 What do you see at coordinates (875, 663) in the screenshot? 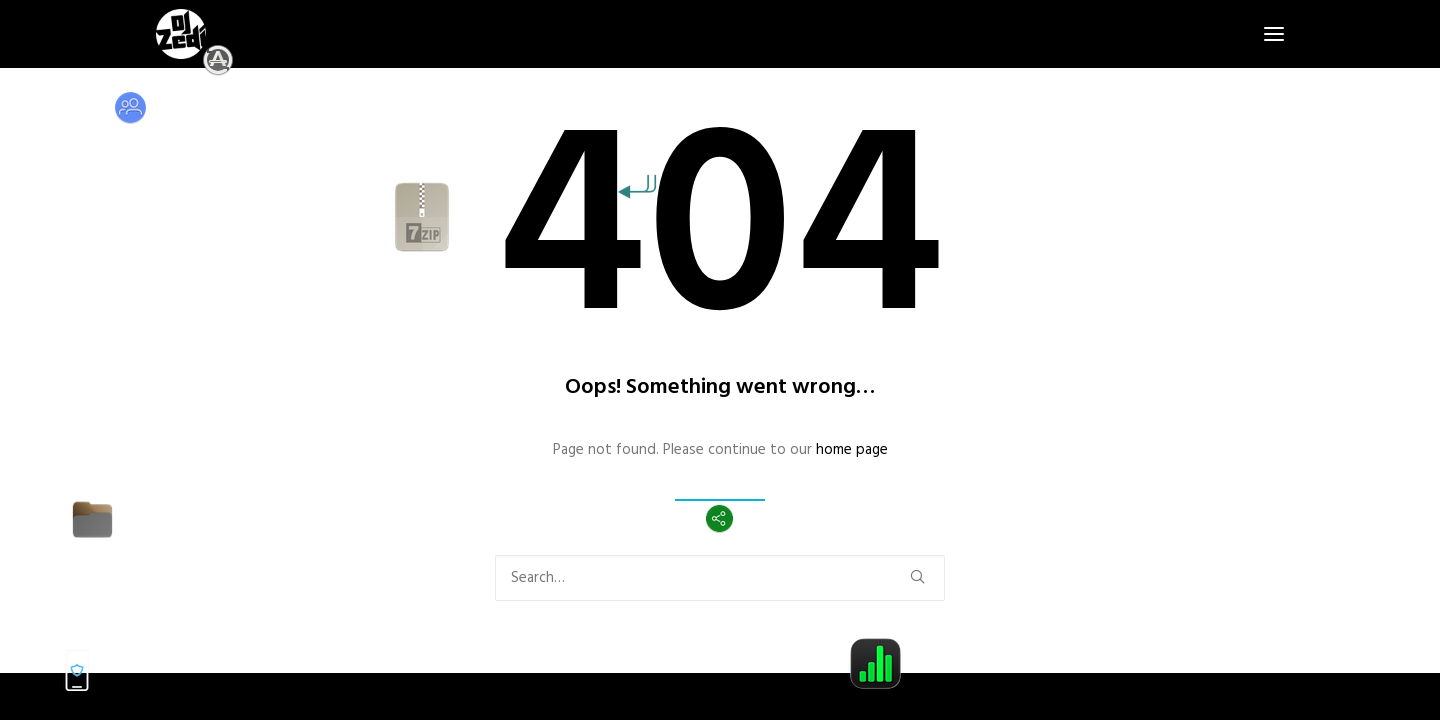
I see `open apple numbers spreadsheet app` at bounding box center [875, 663].